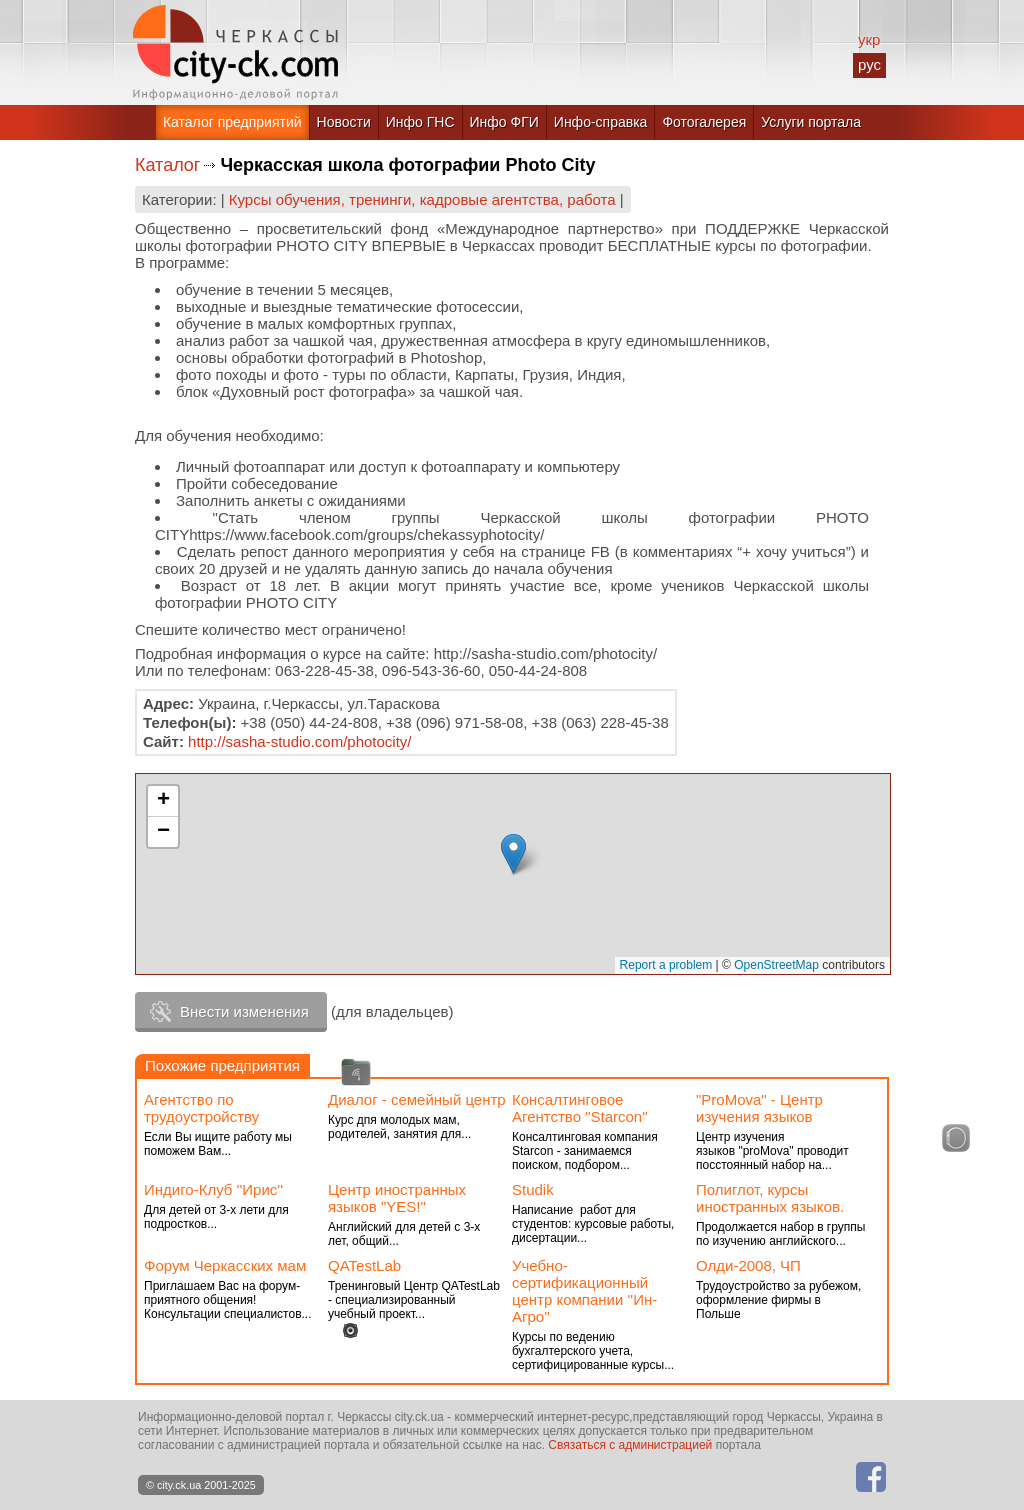  What do you see at coordinates (956, 1138) in the screenshot?
I see `open the Apple Watch companion app` at bounding box center [956, 1138].